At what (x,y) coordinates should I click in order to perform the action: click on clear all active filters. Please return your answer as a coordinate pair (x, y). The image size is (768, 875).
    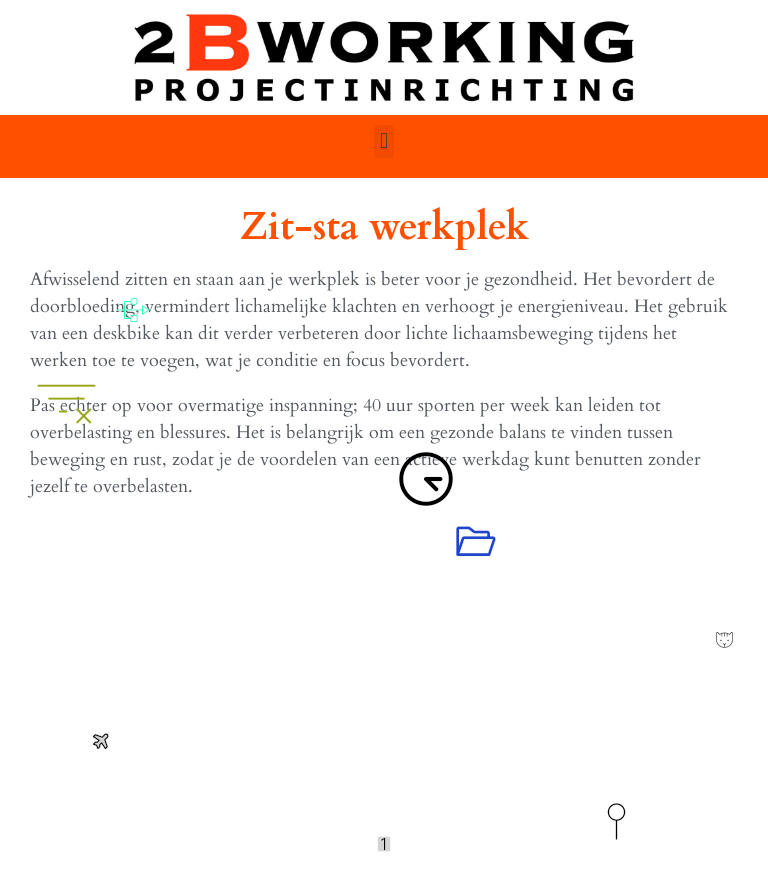
    Looking at the image, I should click on (66, 396).